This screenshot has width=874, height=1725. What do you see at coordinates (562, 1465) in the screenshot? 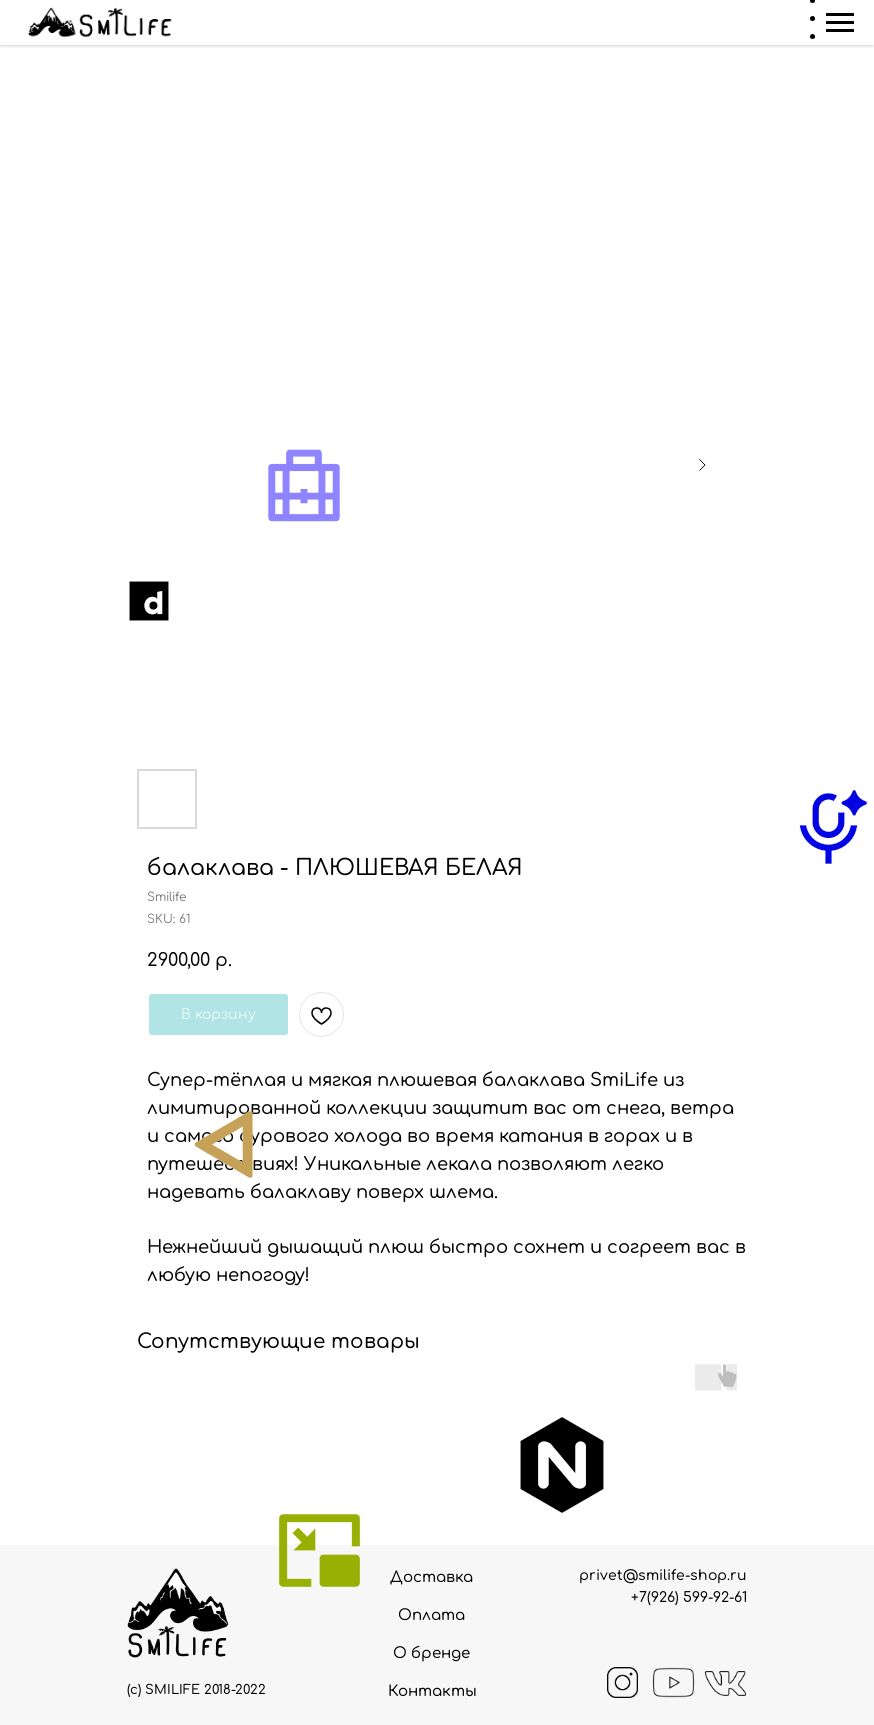
I see `nginx web server logo` at bounding box center [562, 1465].